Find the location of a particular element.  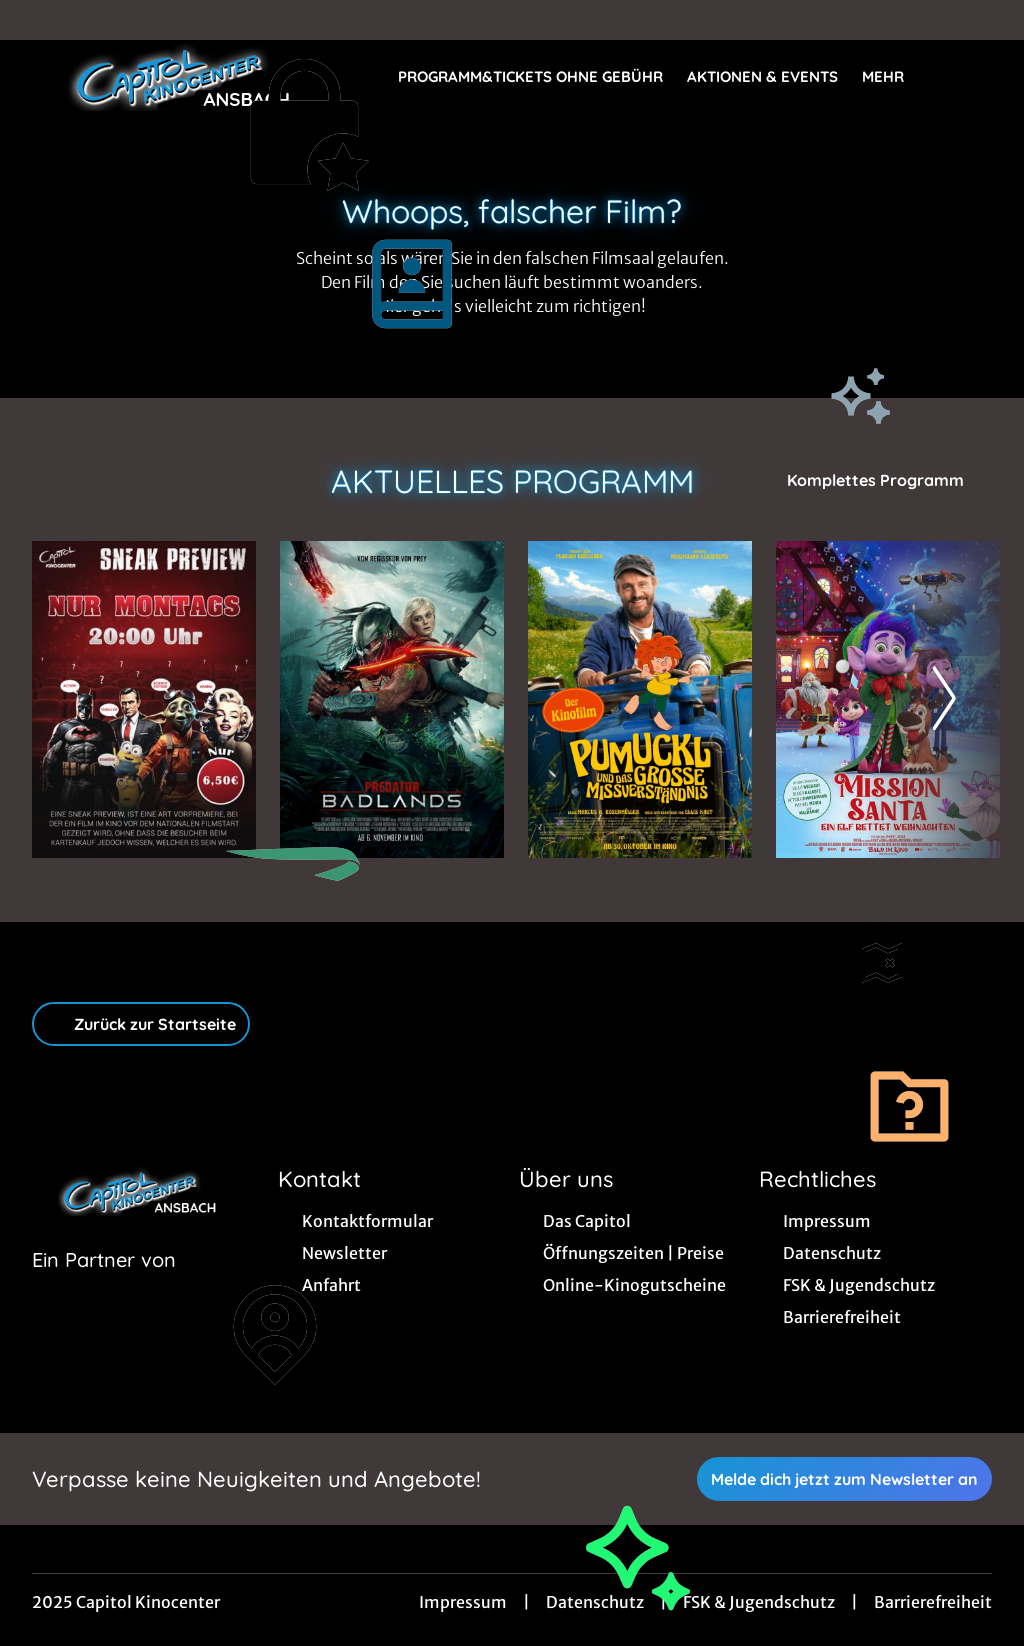

open your contacts book is located at coordinates (412, 284).